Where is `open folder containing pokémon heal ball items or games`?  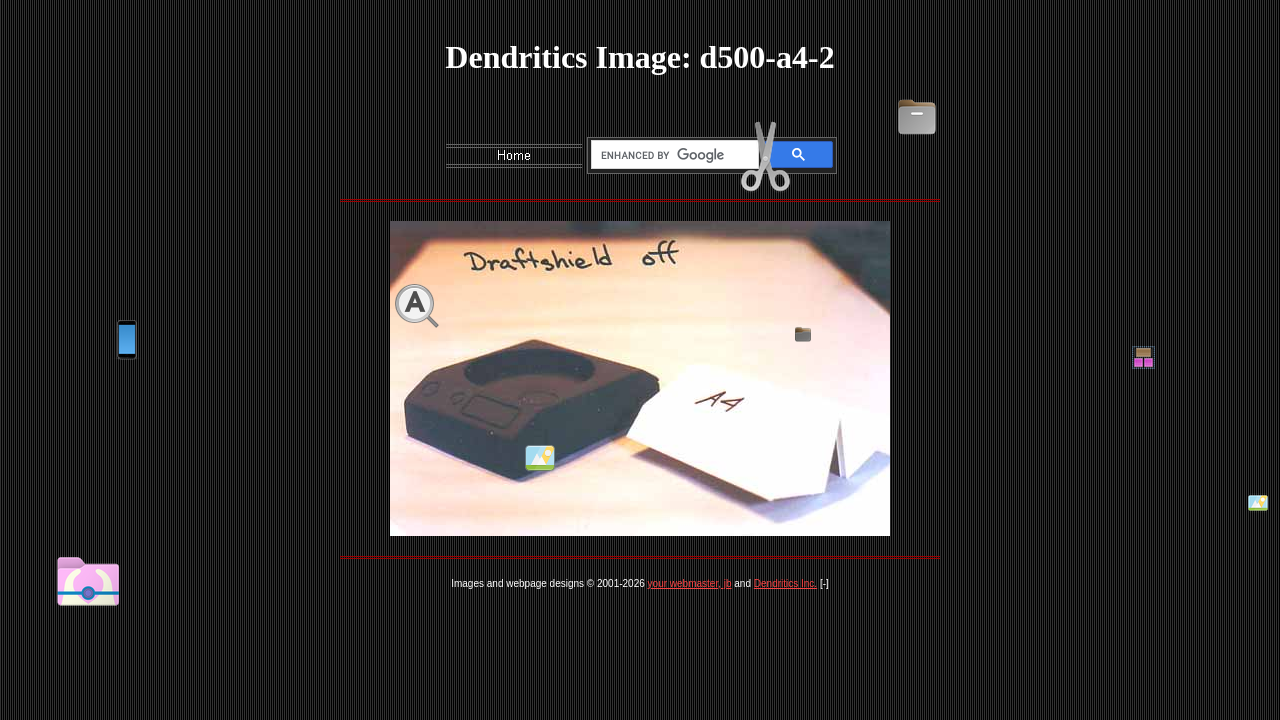
open folder containing pokémon heal ball items or games is located at coordinates (88, 583).